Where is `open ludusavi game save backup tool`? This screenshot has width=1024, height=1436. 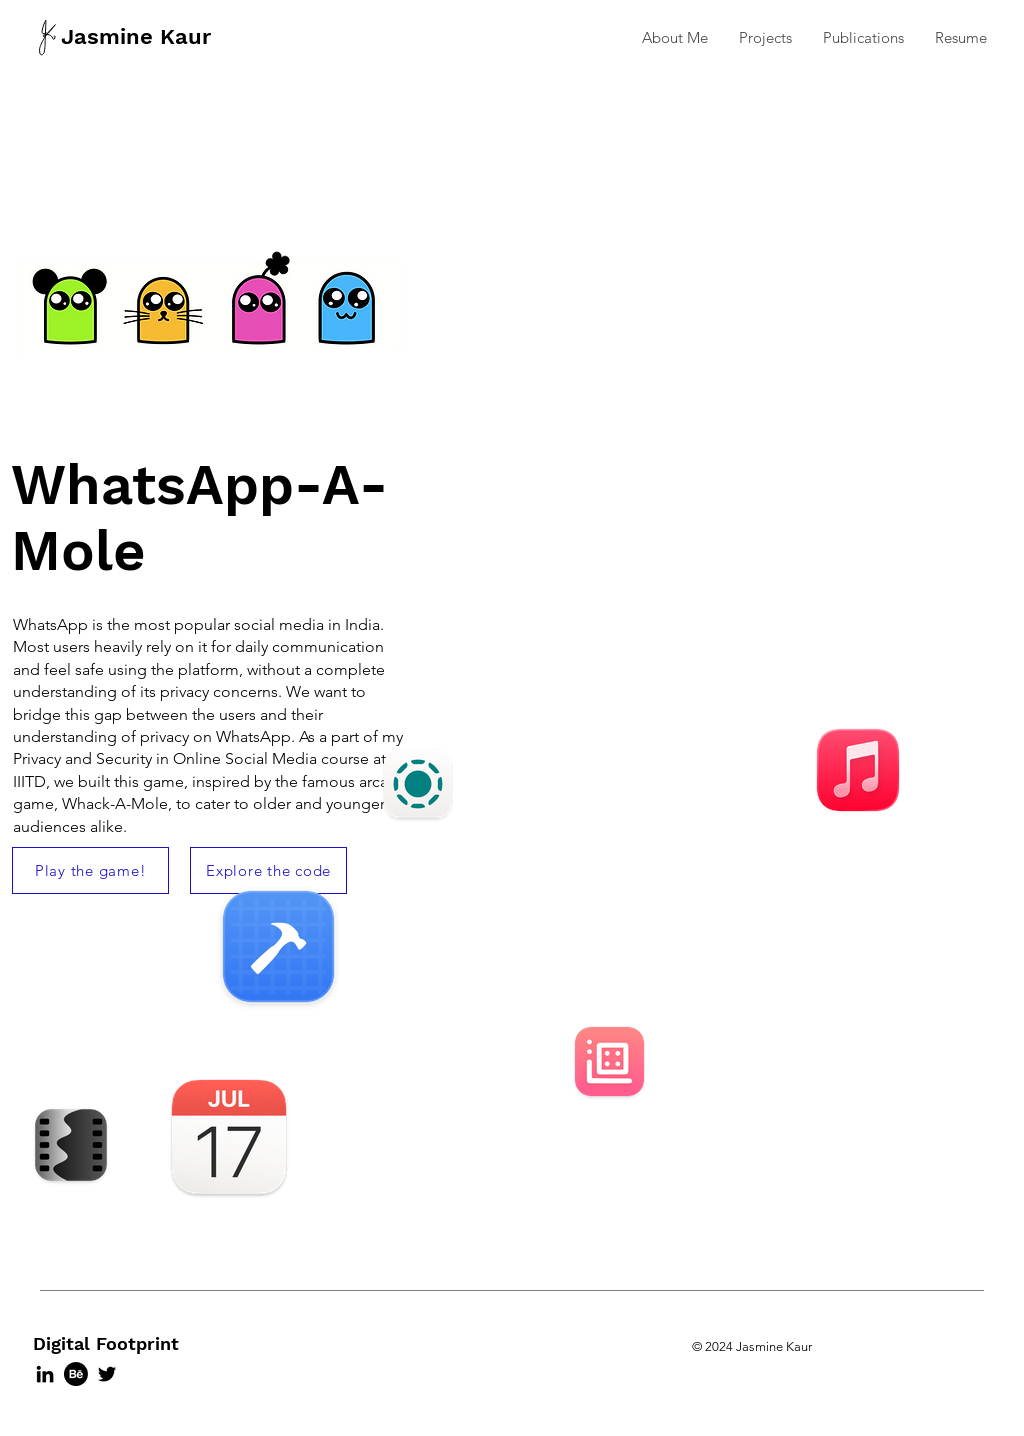
open ludusavi game save backup tool is located at coordinates (609, 1061).